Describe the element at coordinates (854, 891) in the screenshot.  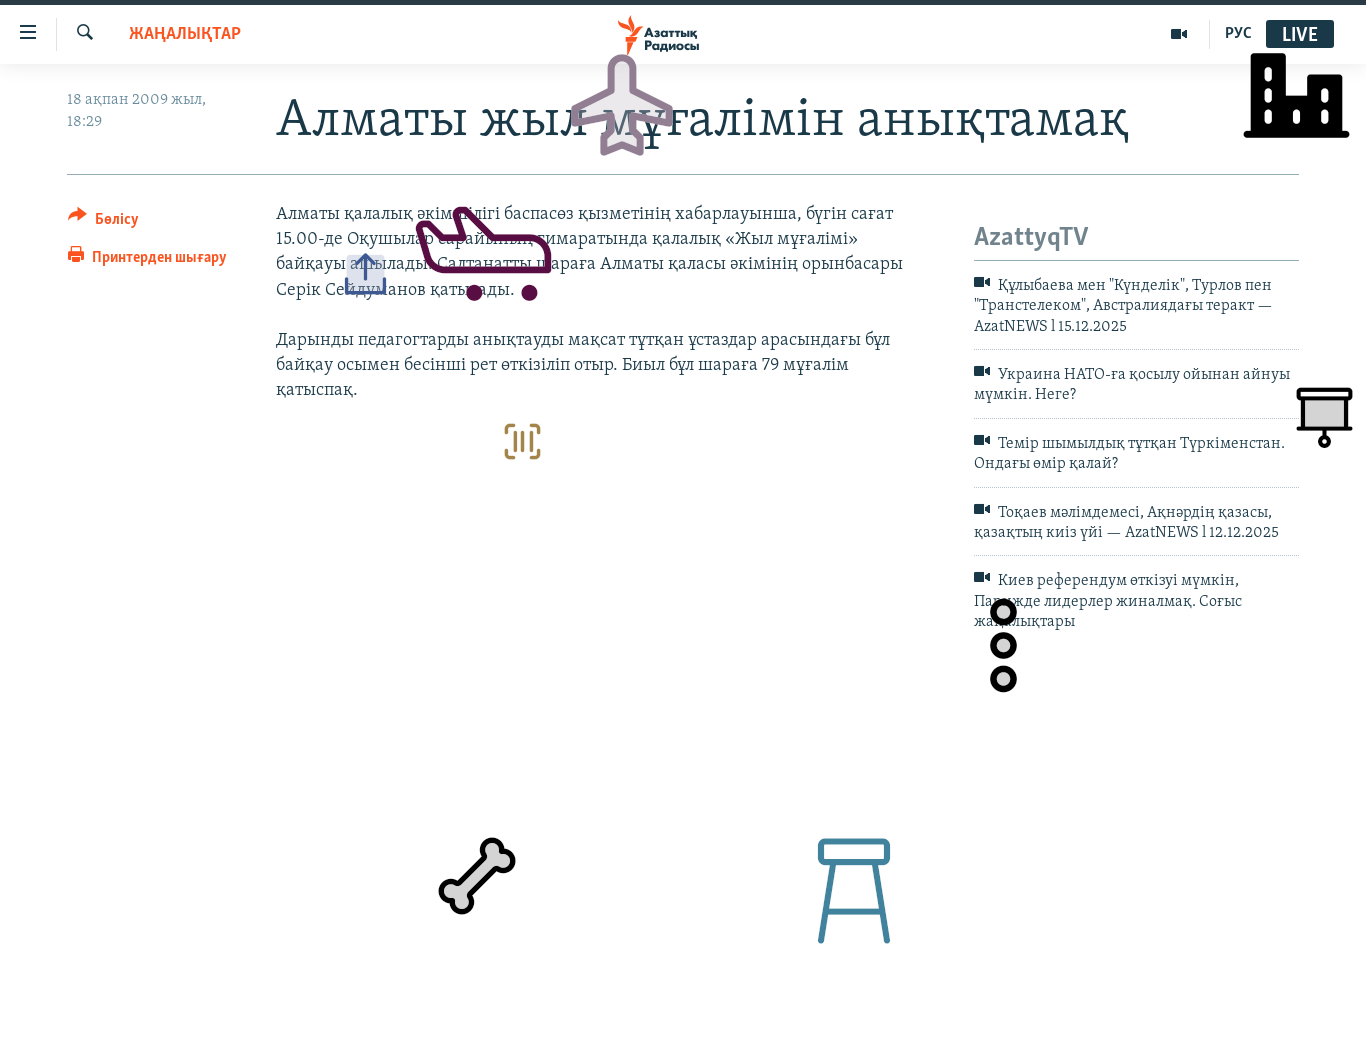
I see `browse furniture or seating options` at that location.